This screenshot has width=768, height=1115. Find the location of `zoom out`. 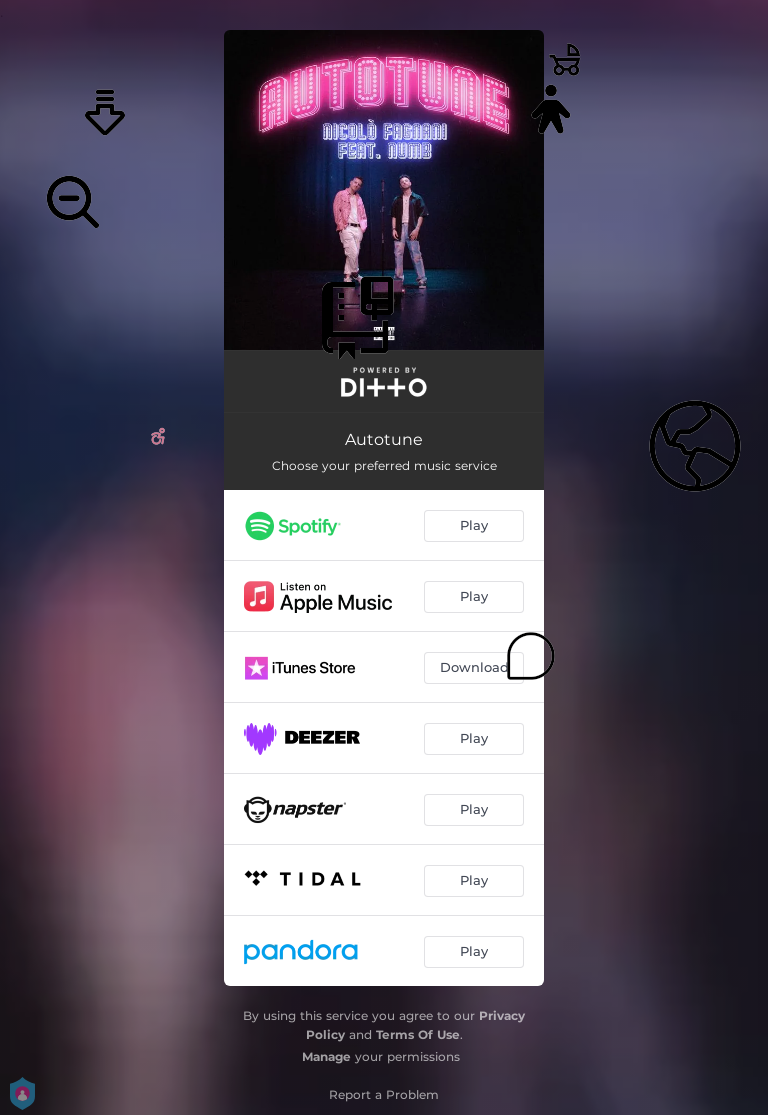

zoom out is located at coordinates (73, 202).